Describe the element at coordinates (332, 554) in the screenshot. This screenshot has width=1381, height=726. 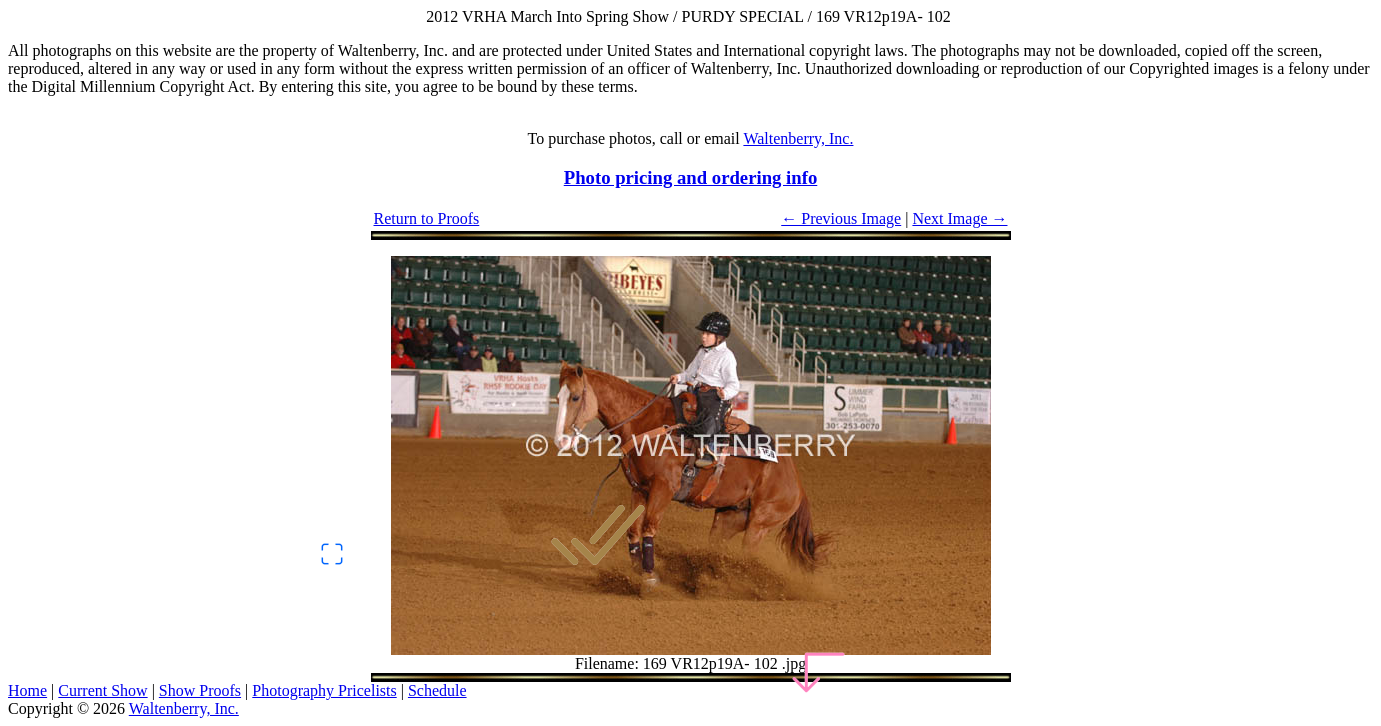
I see `scan a QR code or barcode` at that location.